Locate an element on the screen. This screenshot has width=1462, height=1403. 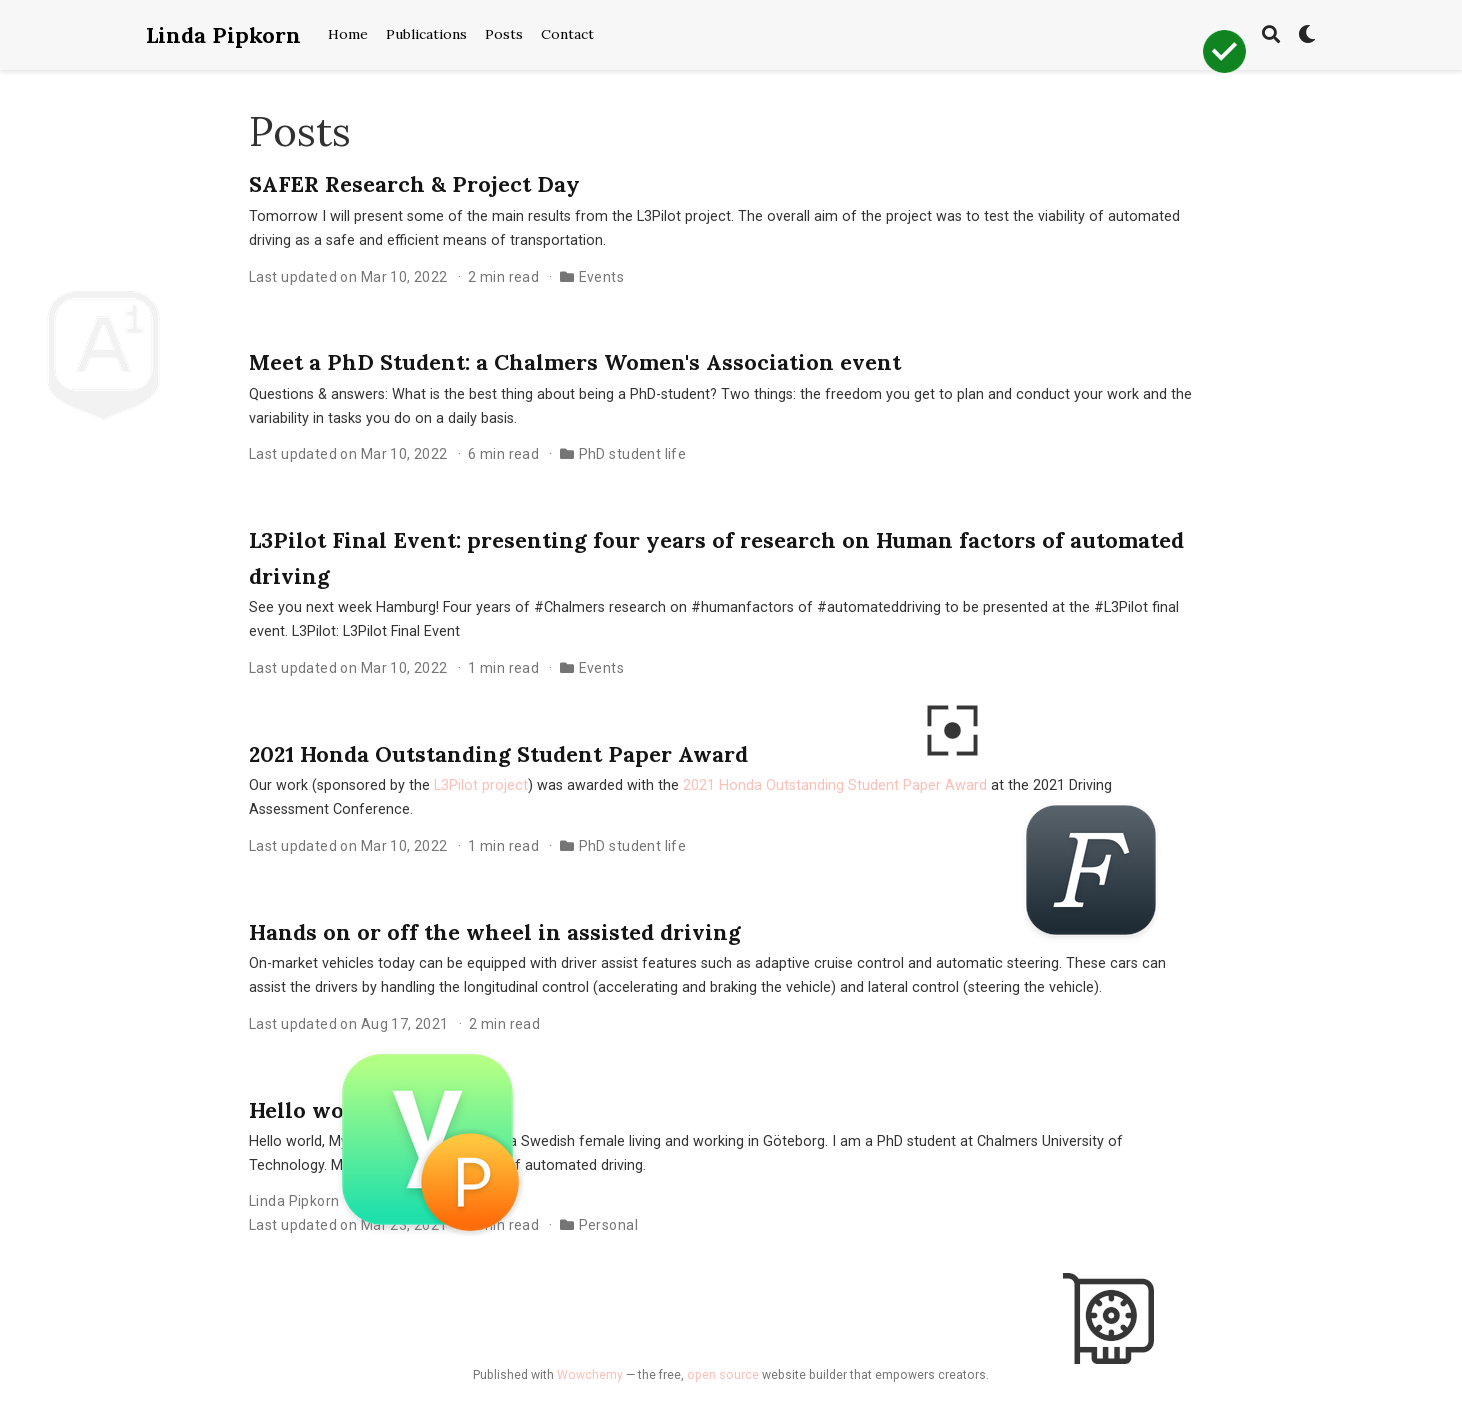
confirm or accept an action is located at coordinates (1224, 51).